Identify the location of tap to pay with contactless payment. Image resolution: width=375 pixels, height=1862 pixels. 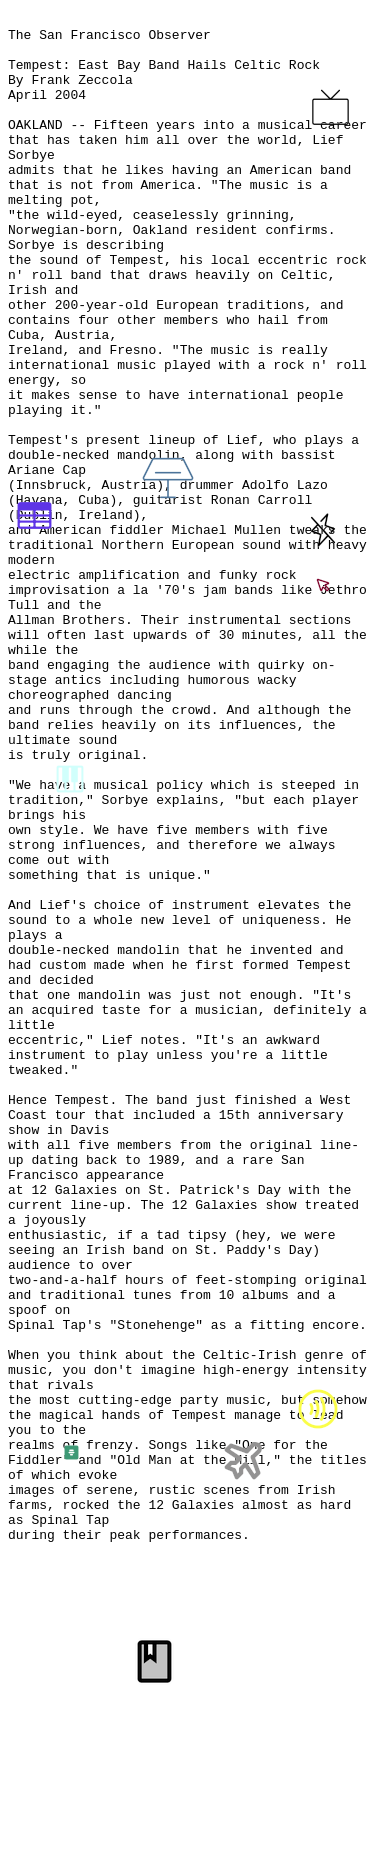
(318, 1409).